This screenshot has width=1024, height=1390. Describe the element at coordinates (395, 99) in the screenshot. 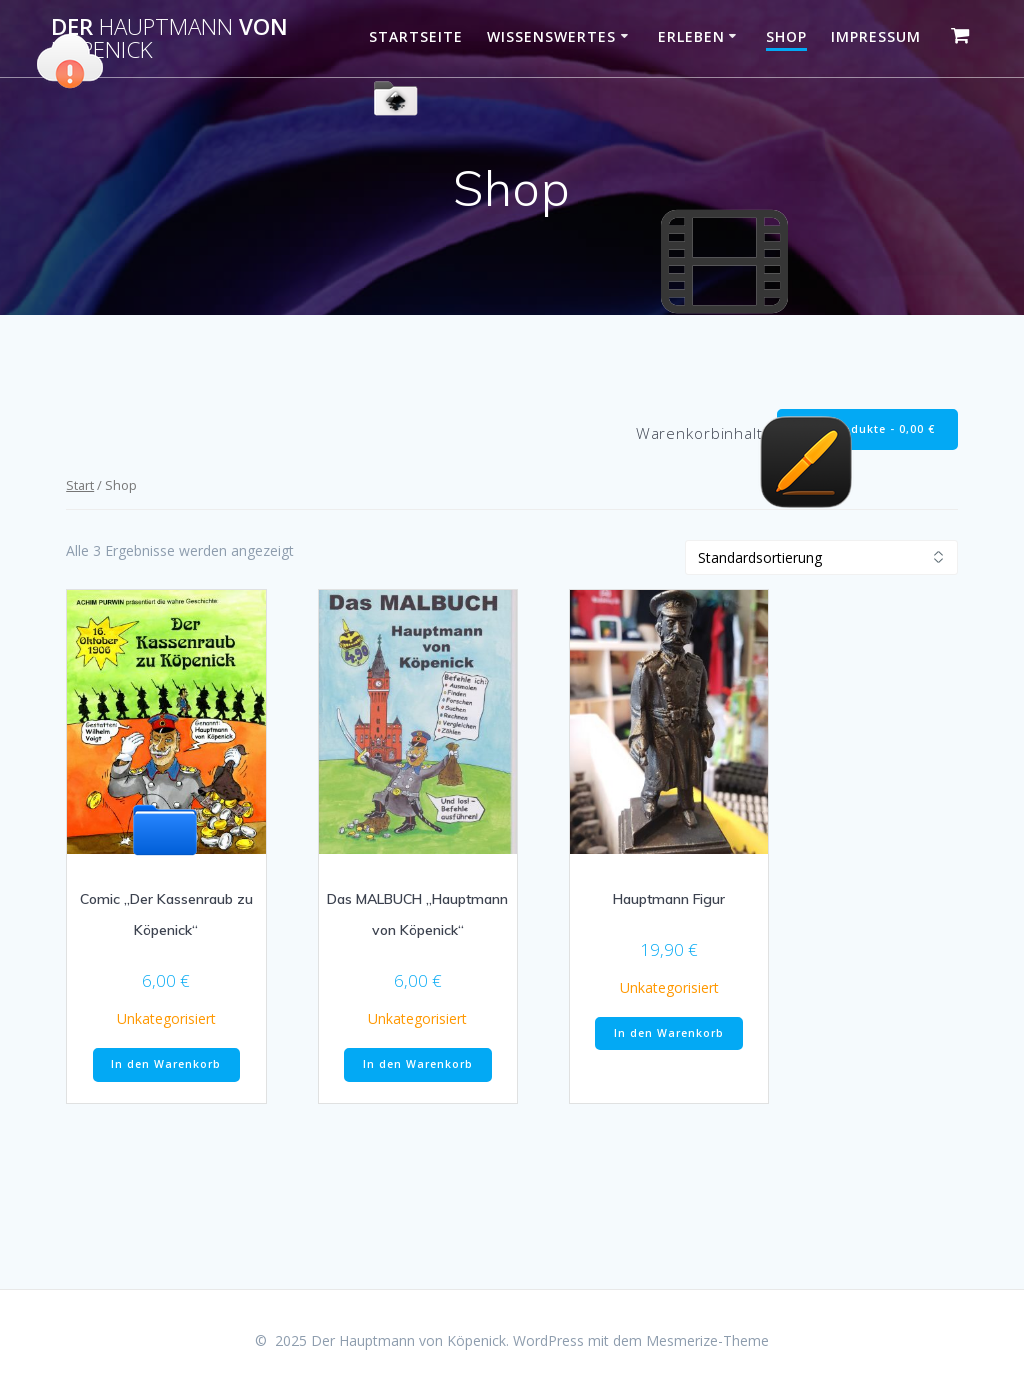

I see `open inkscape project files folder` at that location.